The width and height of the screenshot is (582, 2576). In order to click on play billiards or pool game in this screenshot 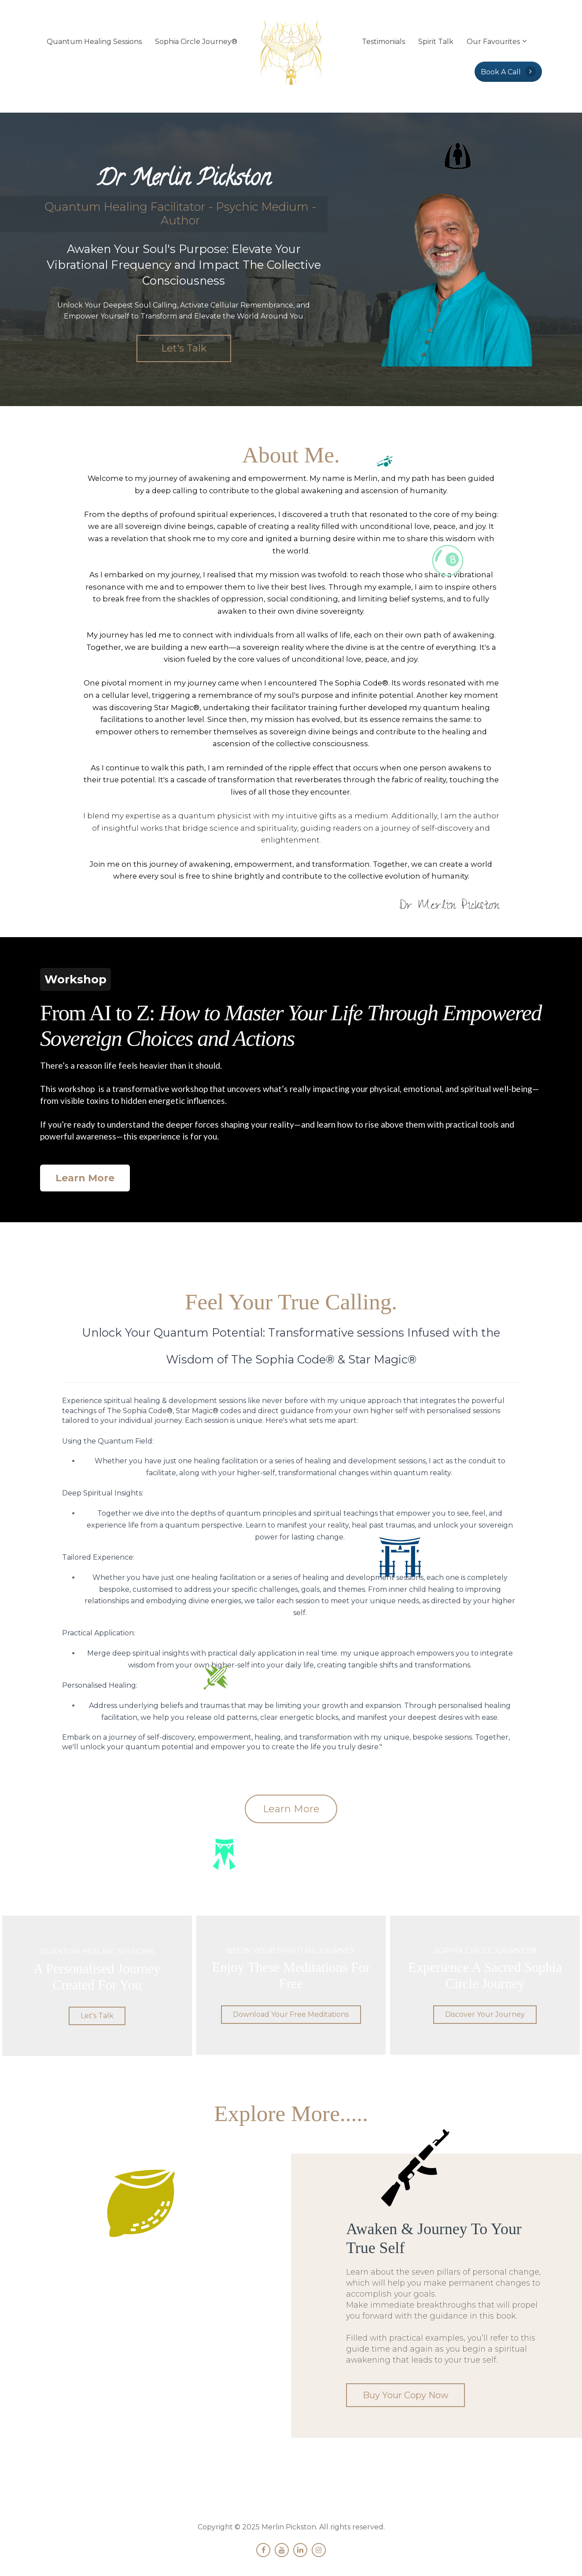, I will do `click(448, 561)`.